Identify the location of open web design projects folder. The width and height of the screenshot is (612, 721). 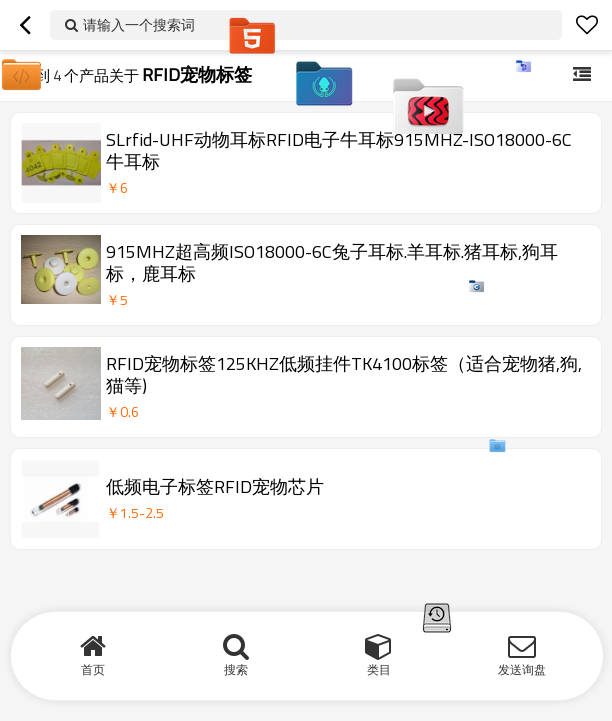
(497, 445).